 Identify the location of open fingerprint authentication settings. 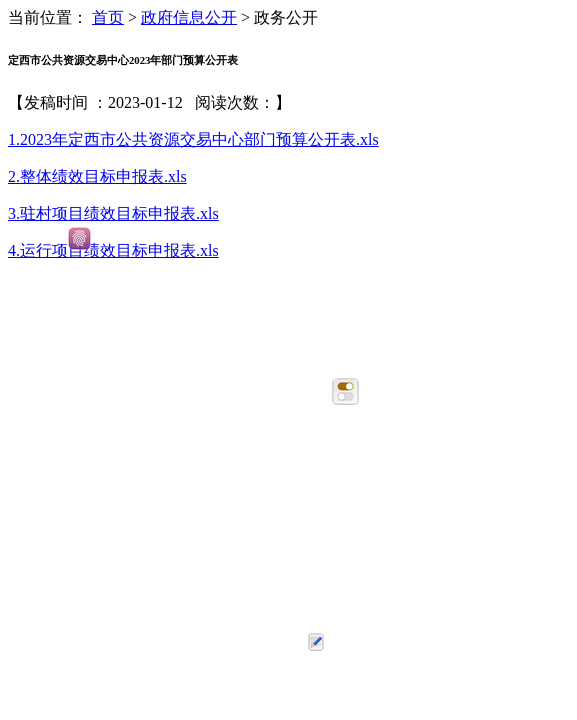
(79, 238).